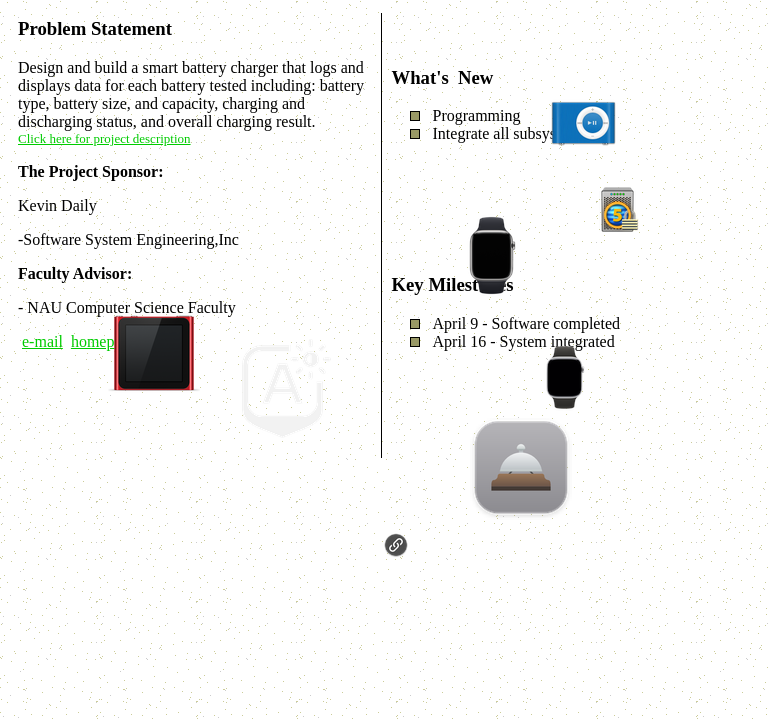 This screenshot has height=720, width=768. Describe the element at coordinates (617, 209) in the screenshot. I see `indicates a locked RAID 5 storage array` at that location.